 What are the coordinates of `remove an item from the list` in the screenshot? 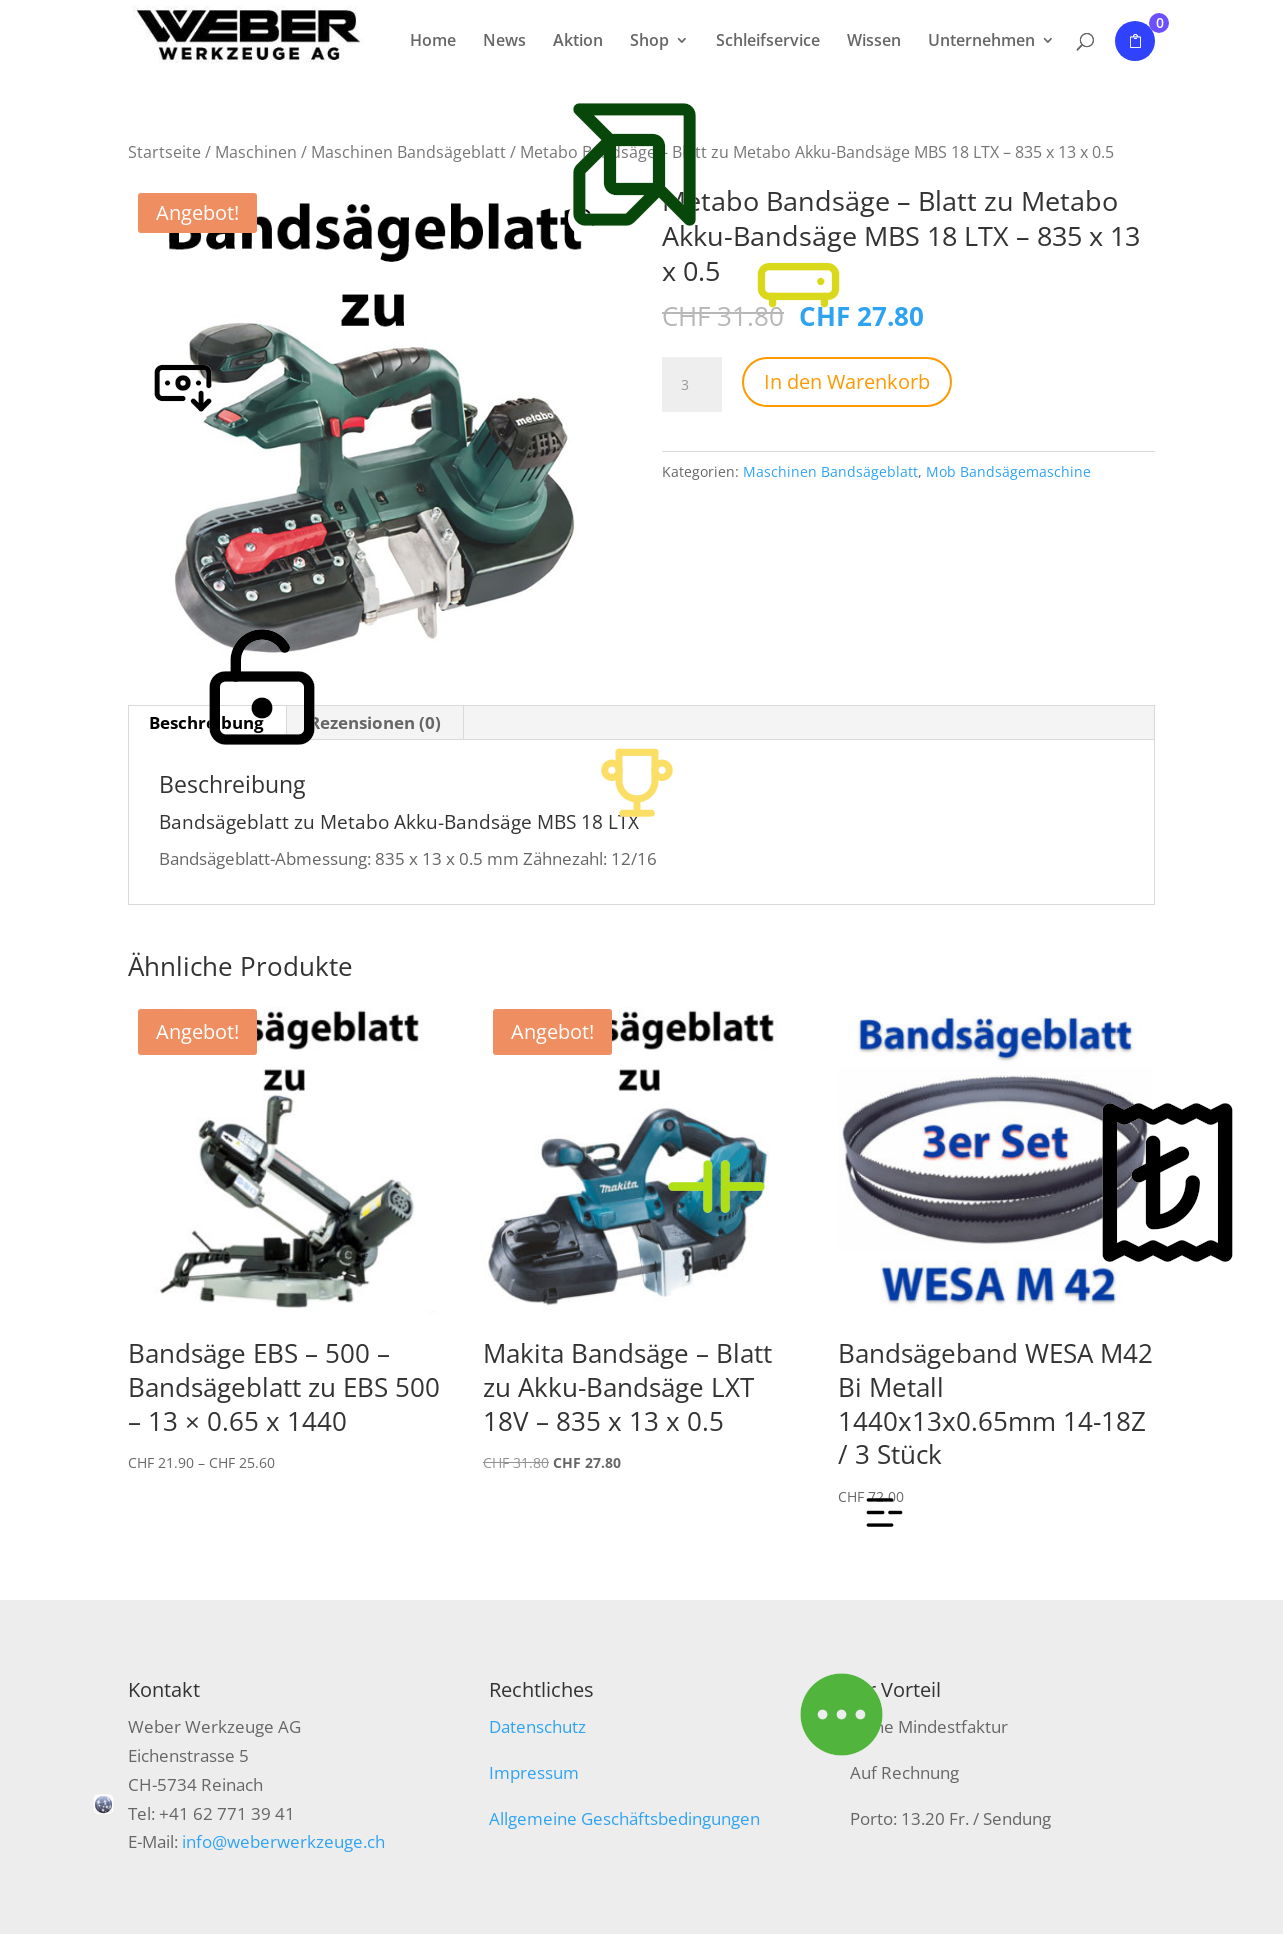 It's located at (884, 1512).